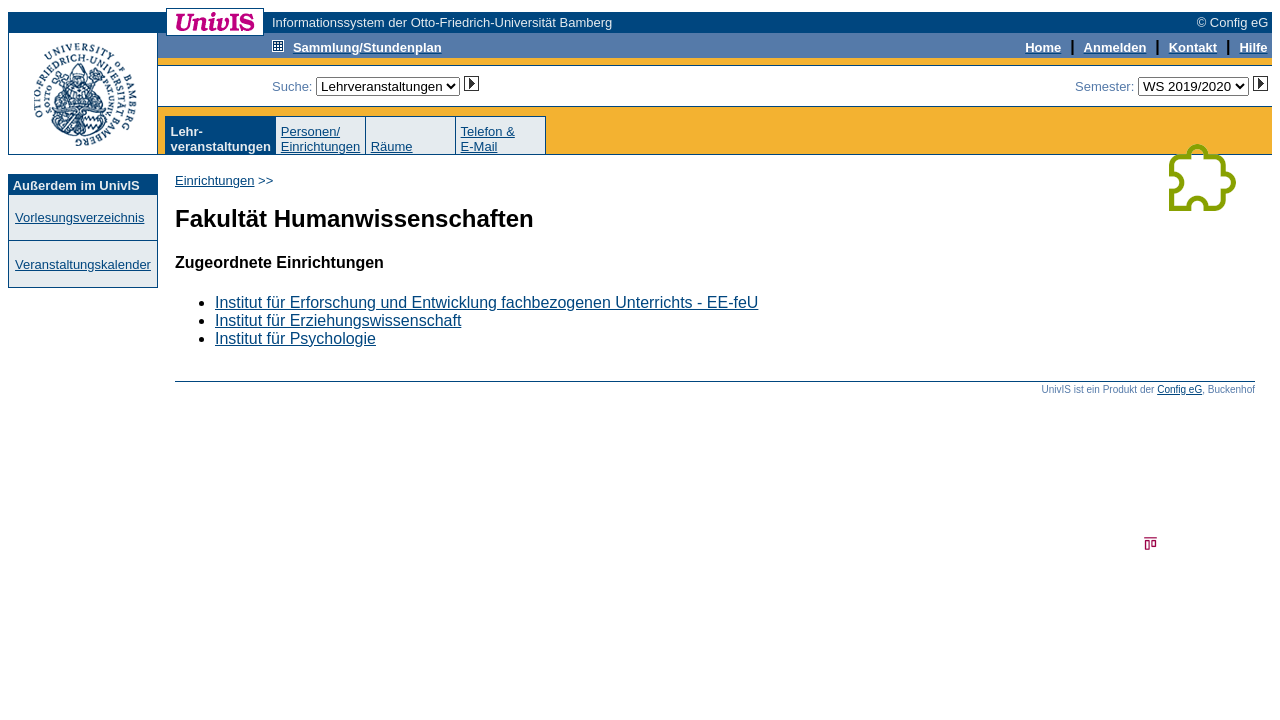  I want to click on wxt framework logo, so click(1202, 177).